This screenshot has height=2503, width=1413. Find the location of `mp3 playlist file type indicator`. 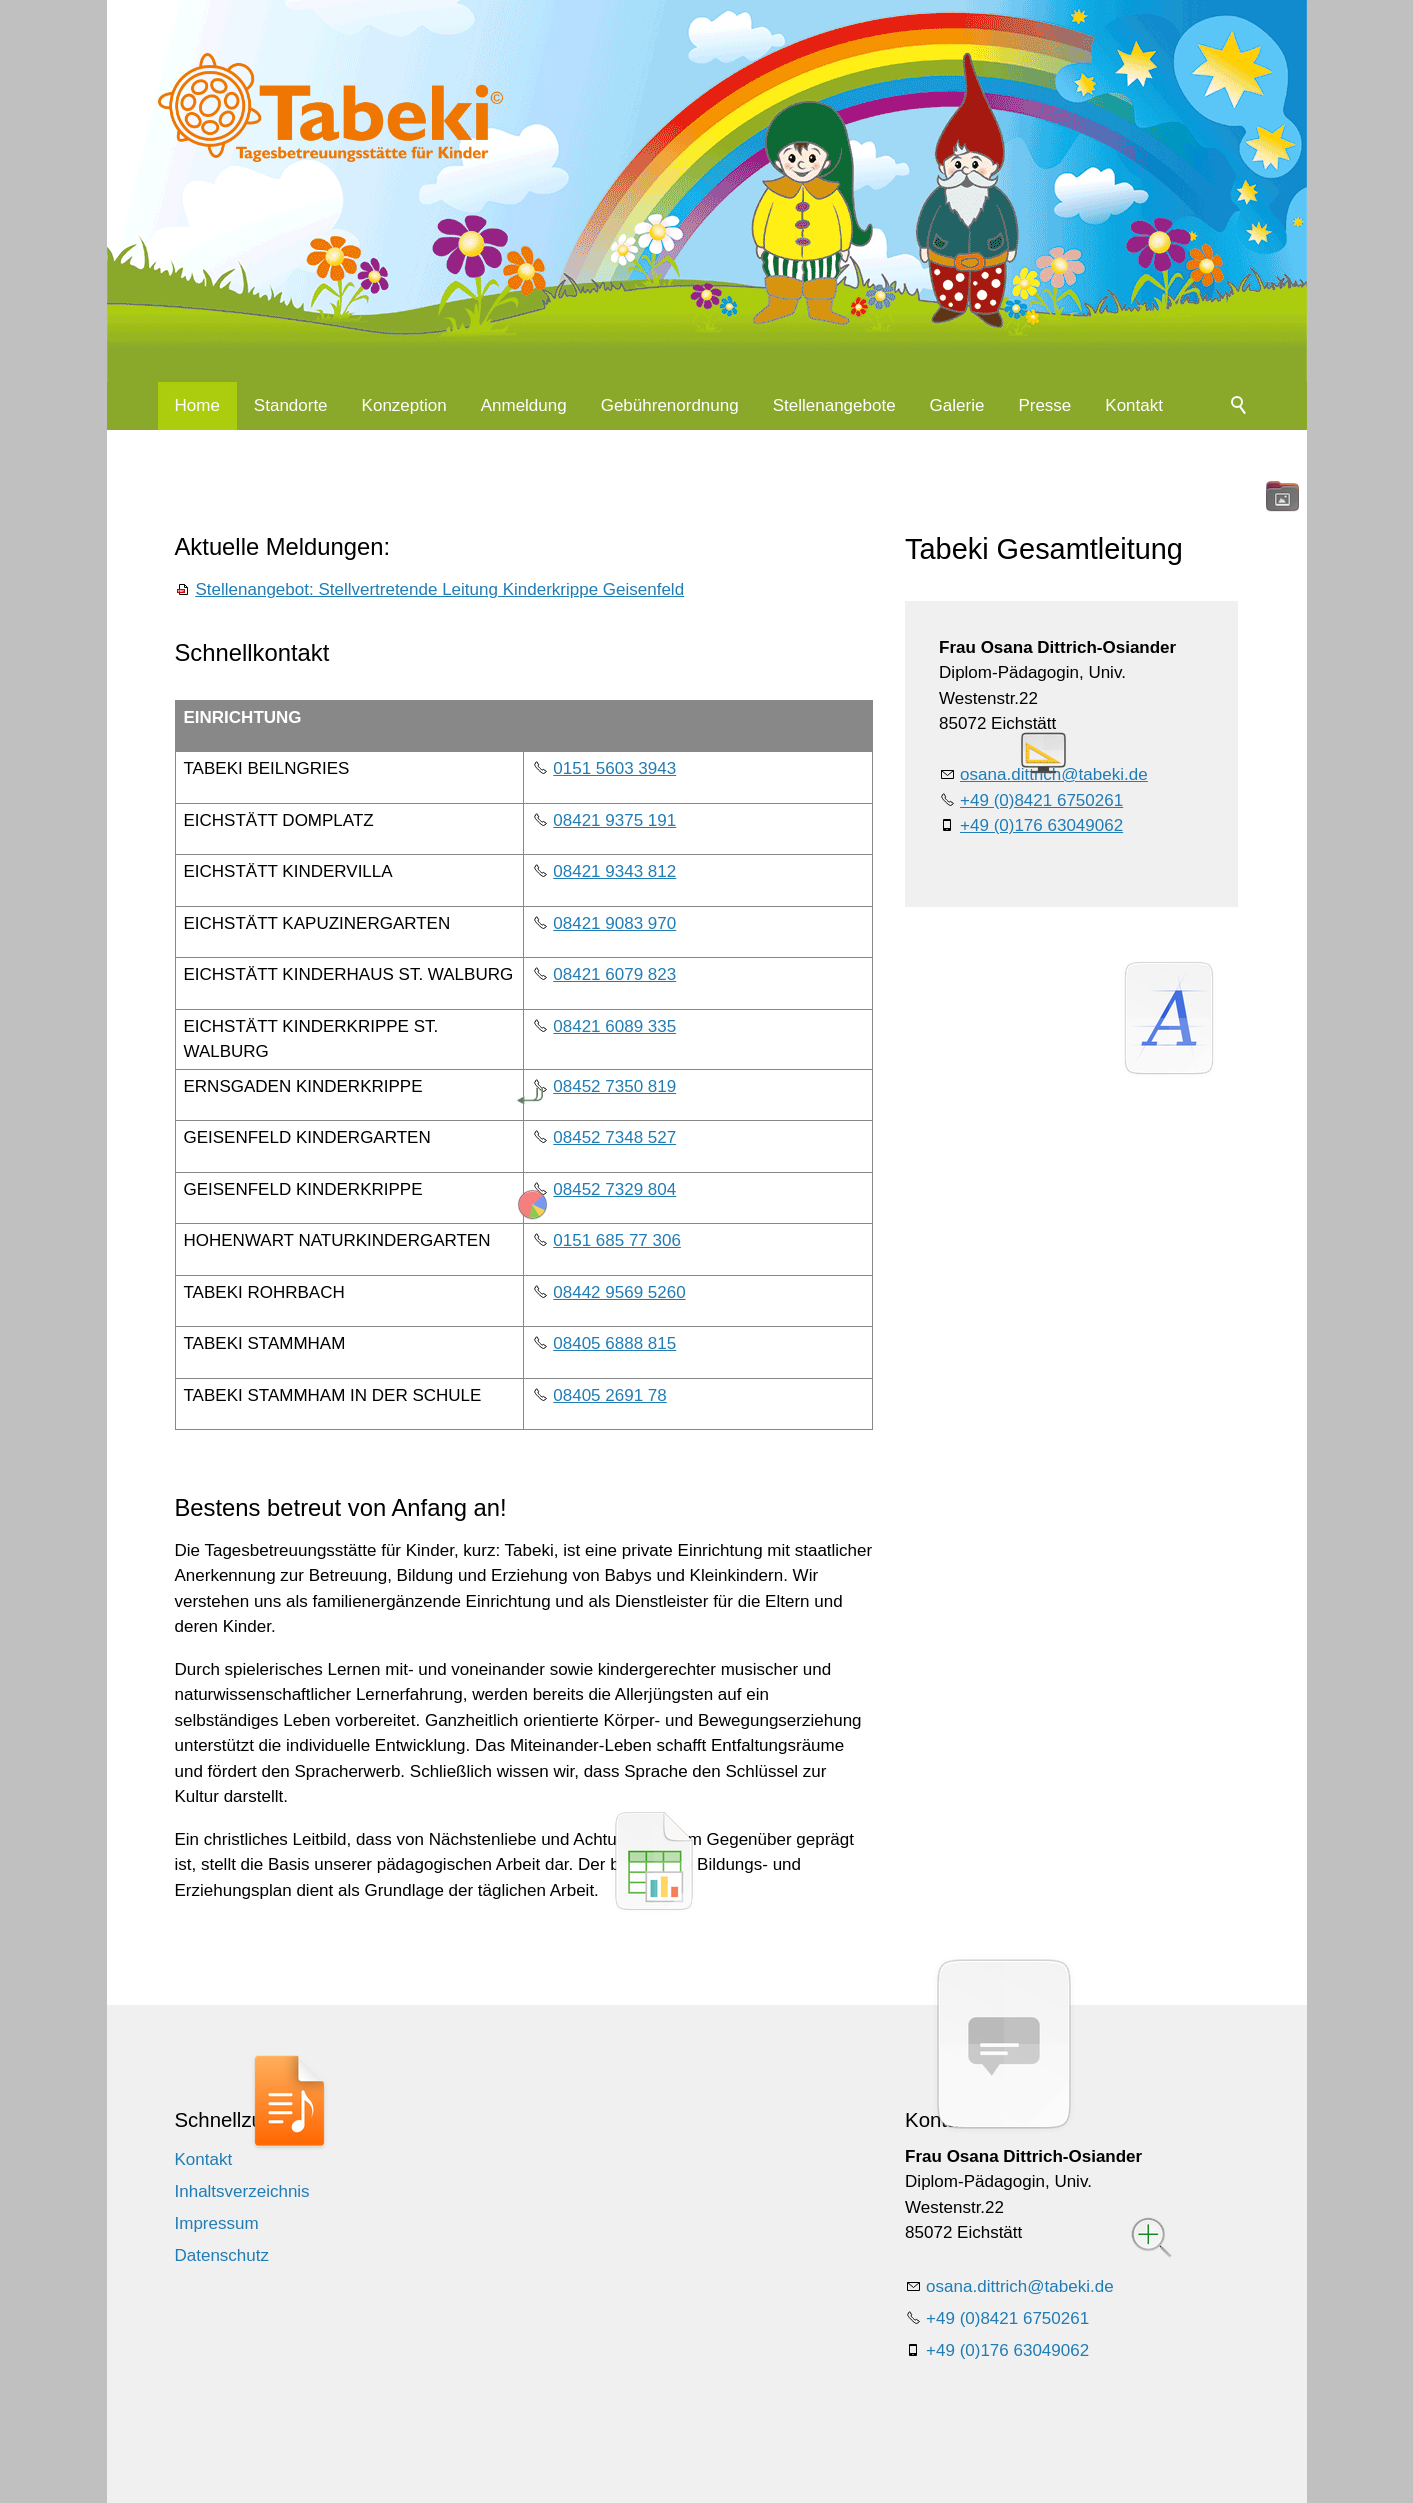

mp3 playlist file type indicator is located at coordinates (289, 2102).